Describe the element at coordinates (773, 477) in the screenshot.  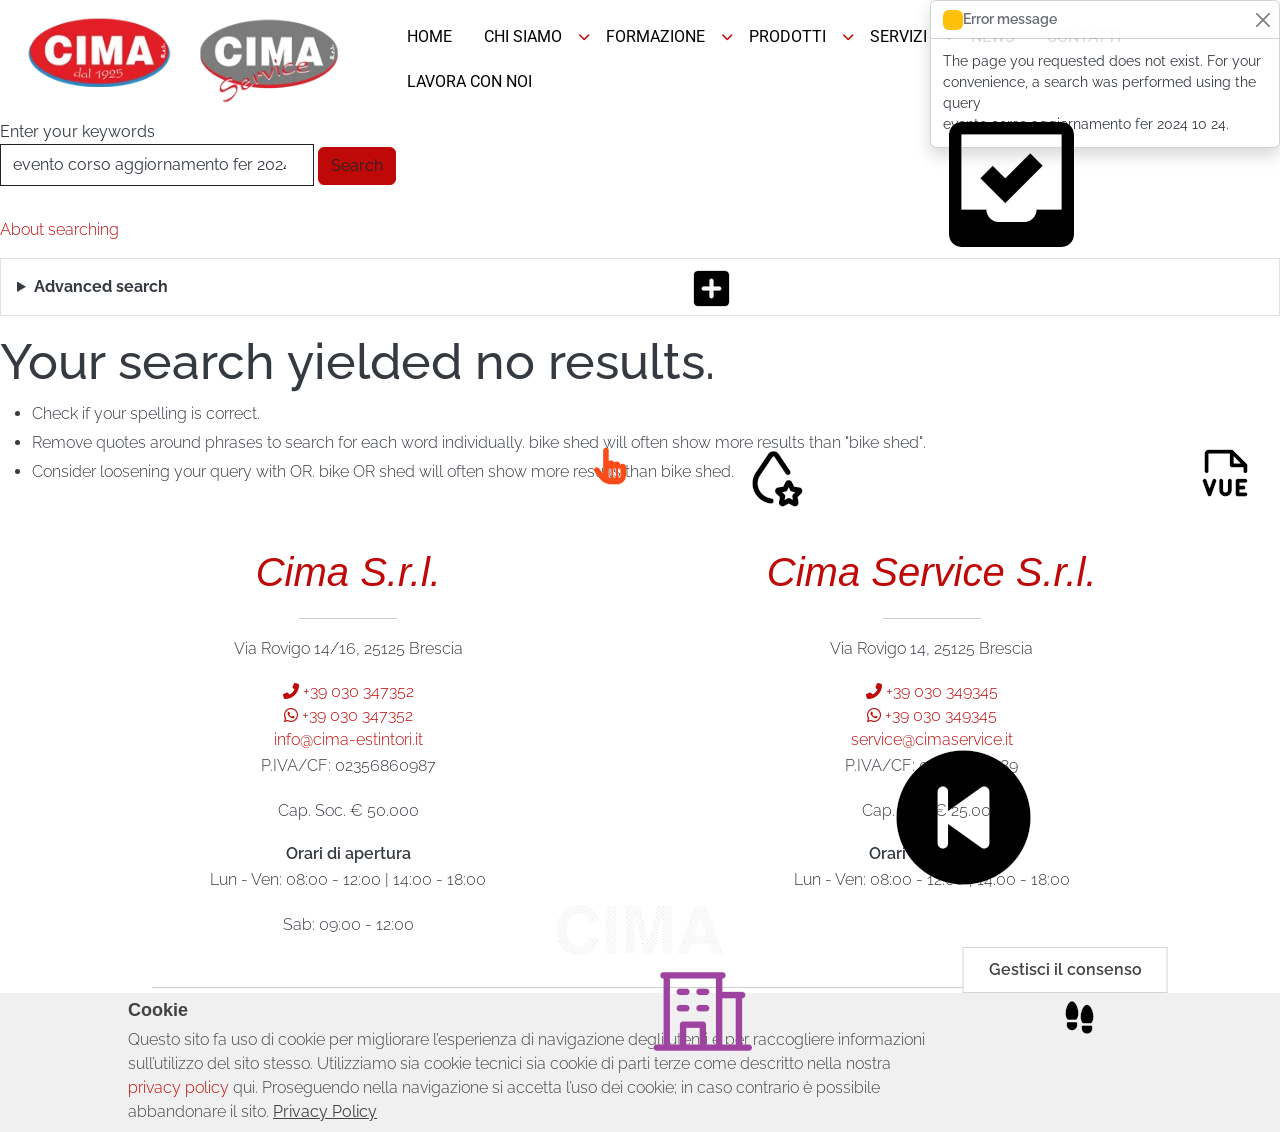
I see `mark a water or hydration entry as favorite` at that location.